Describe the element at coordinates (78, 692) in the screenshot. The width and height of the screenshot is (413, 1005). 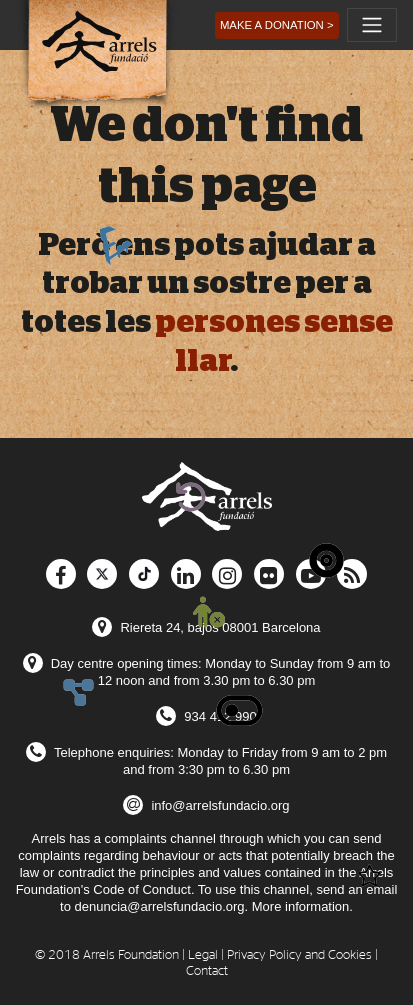
I see `view project workflow or diagram` at that location.